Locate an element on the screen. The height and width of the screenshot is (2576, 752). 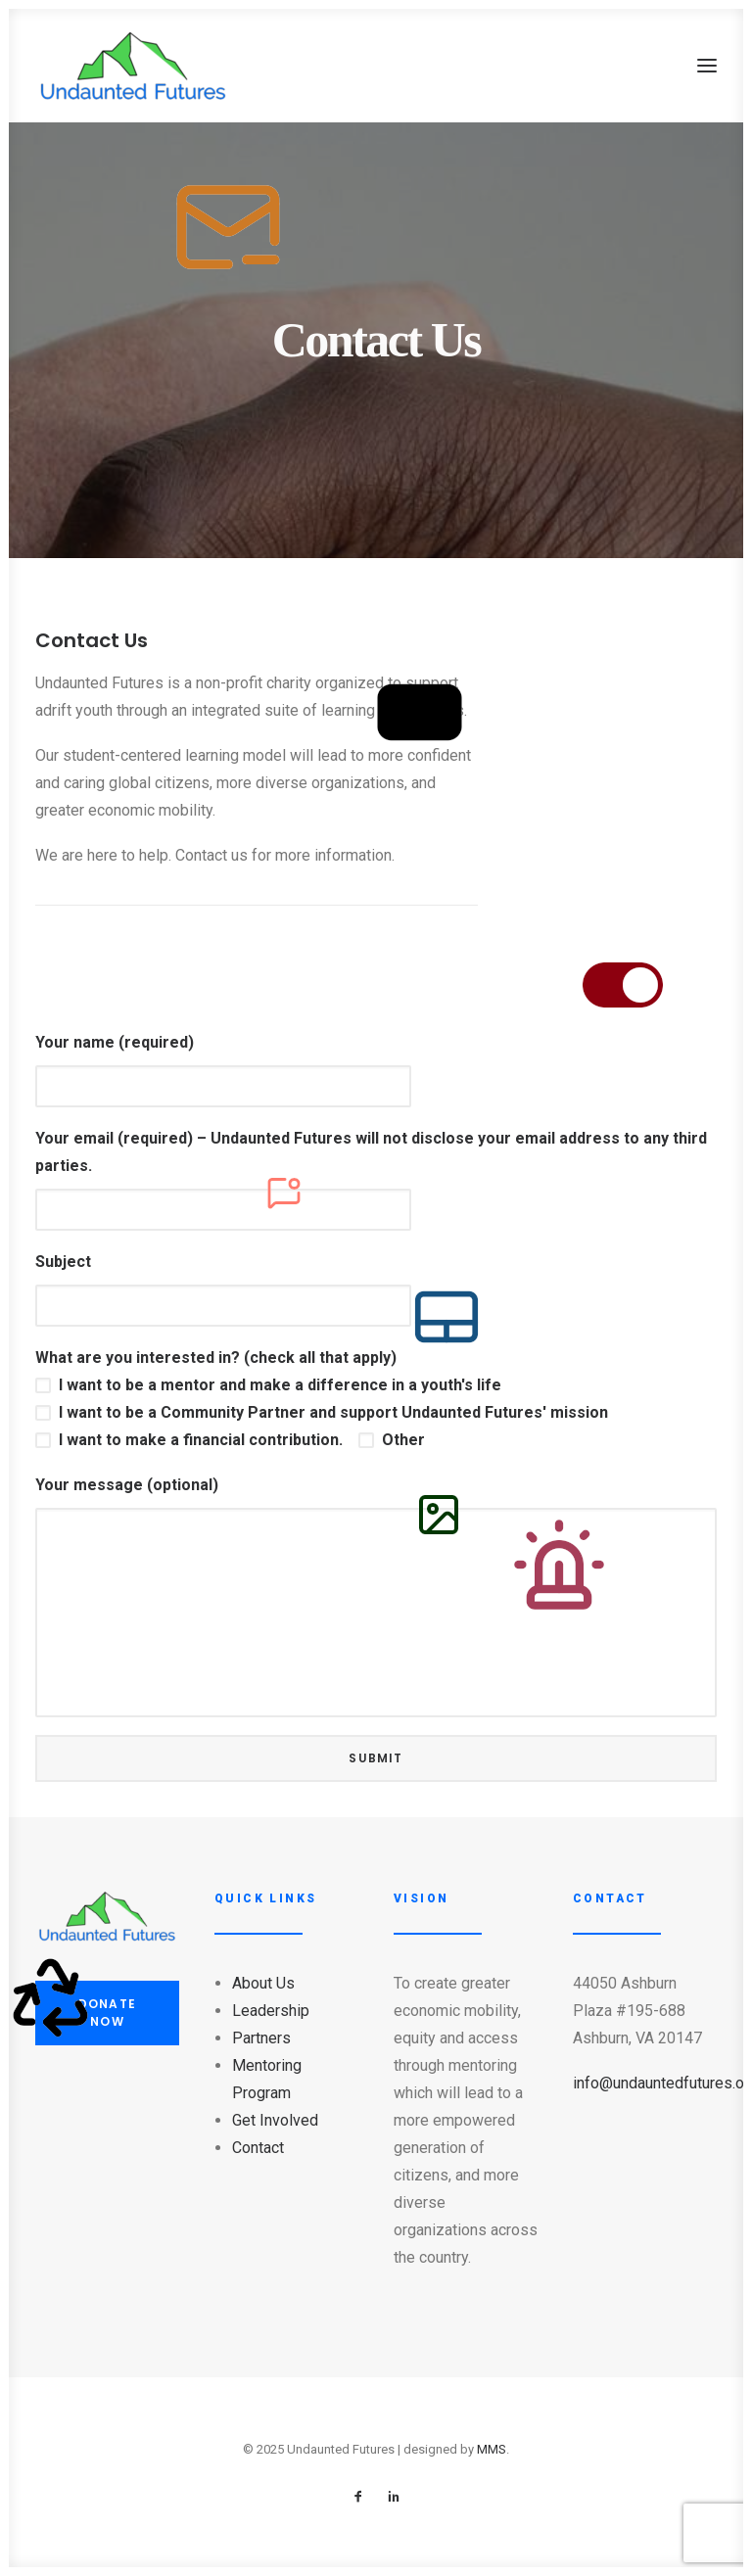
remove an email from your inbox is located at coordinates (228, 227).